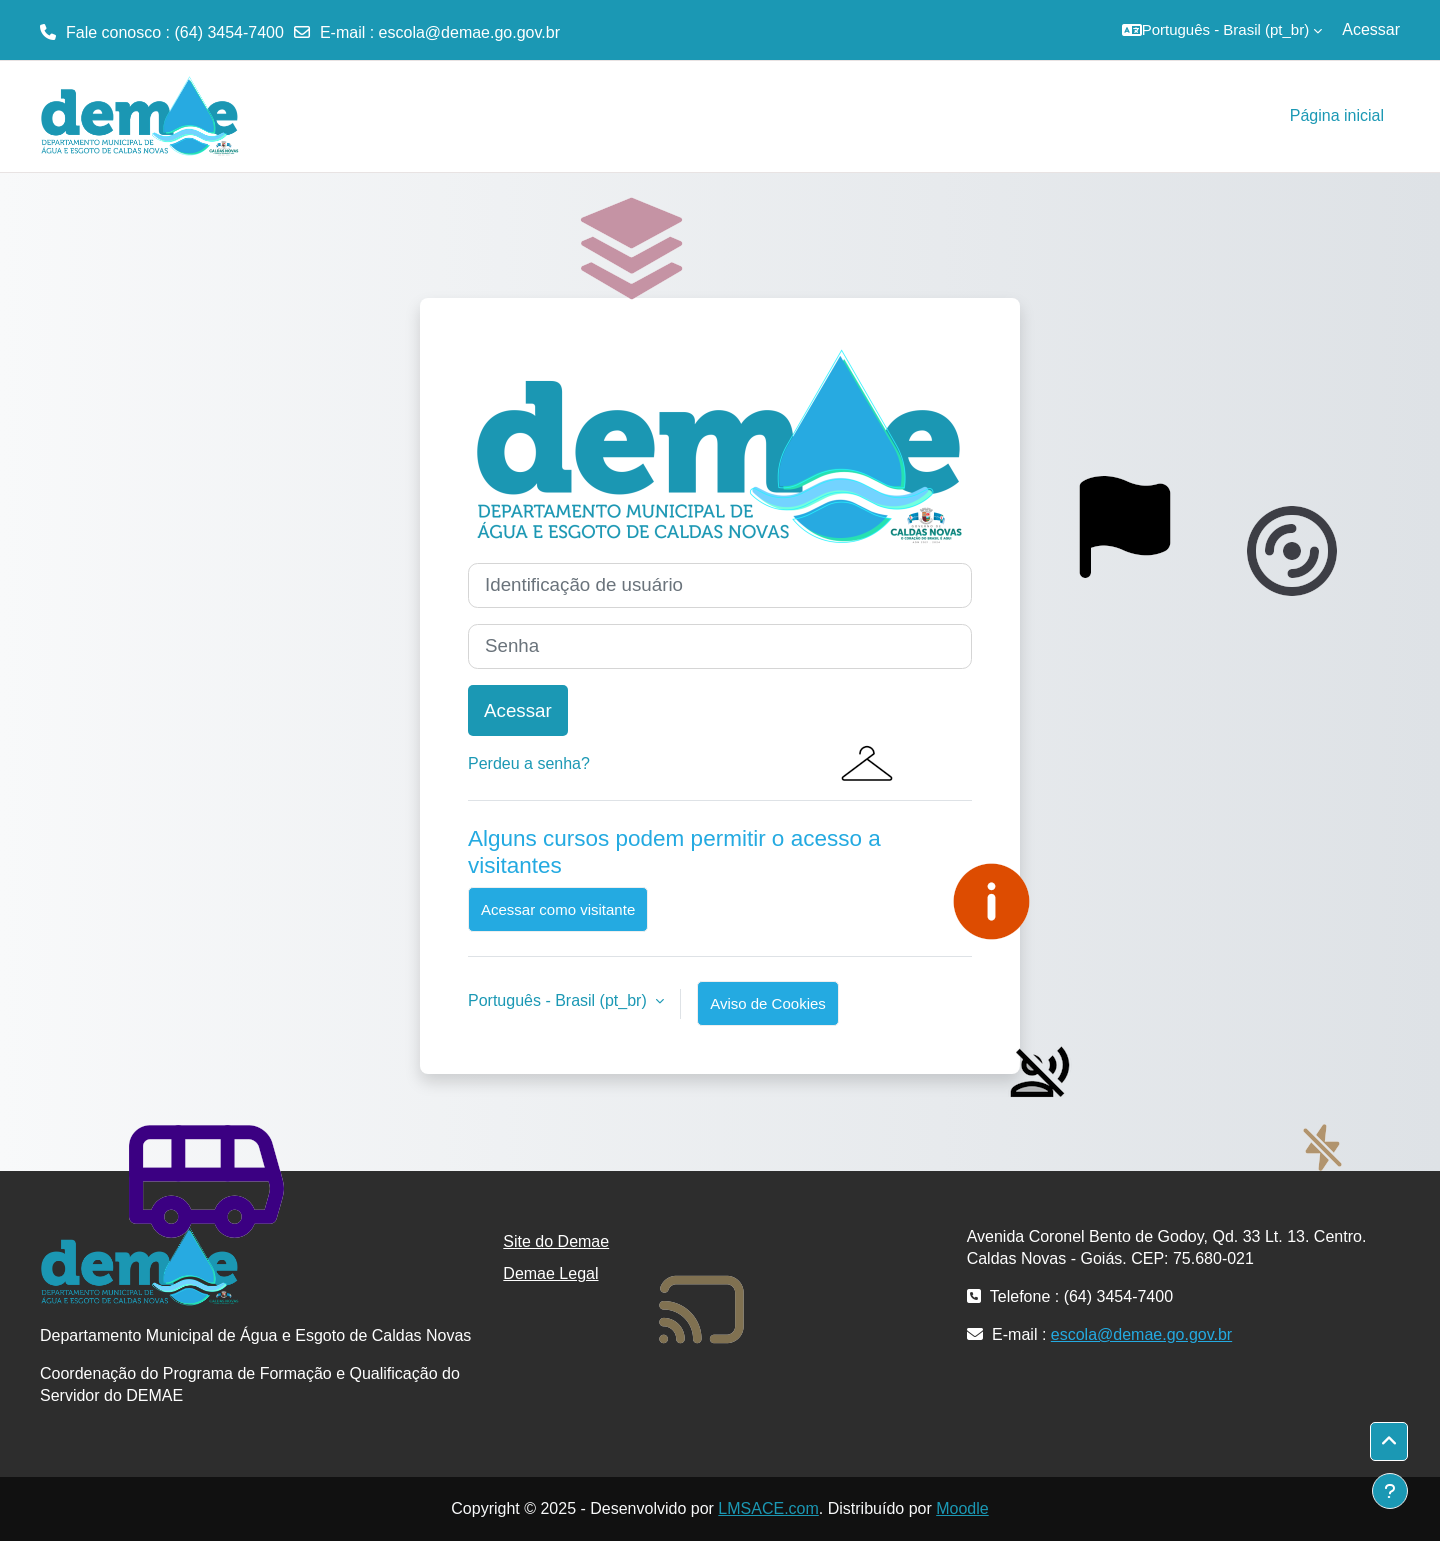 The height and width of the screenshot is (1541, 1440). I want to click on access your wardrobe or closet, so click(867, 766).